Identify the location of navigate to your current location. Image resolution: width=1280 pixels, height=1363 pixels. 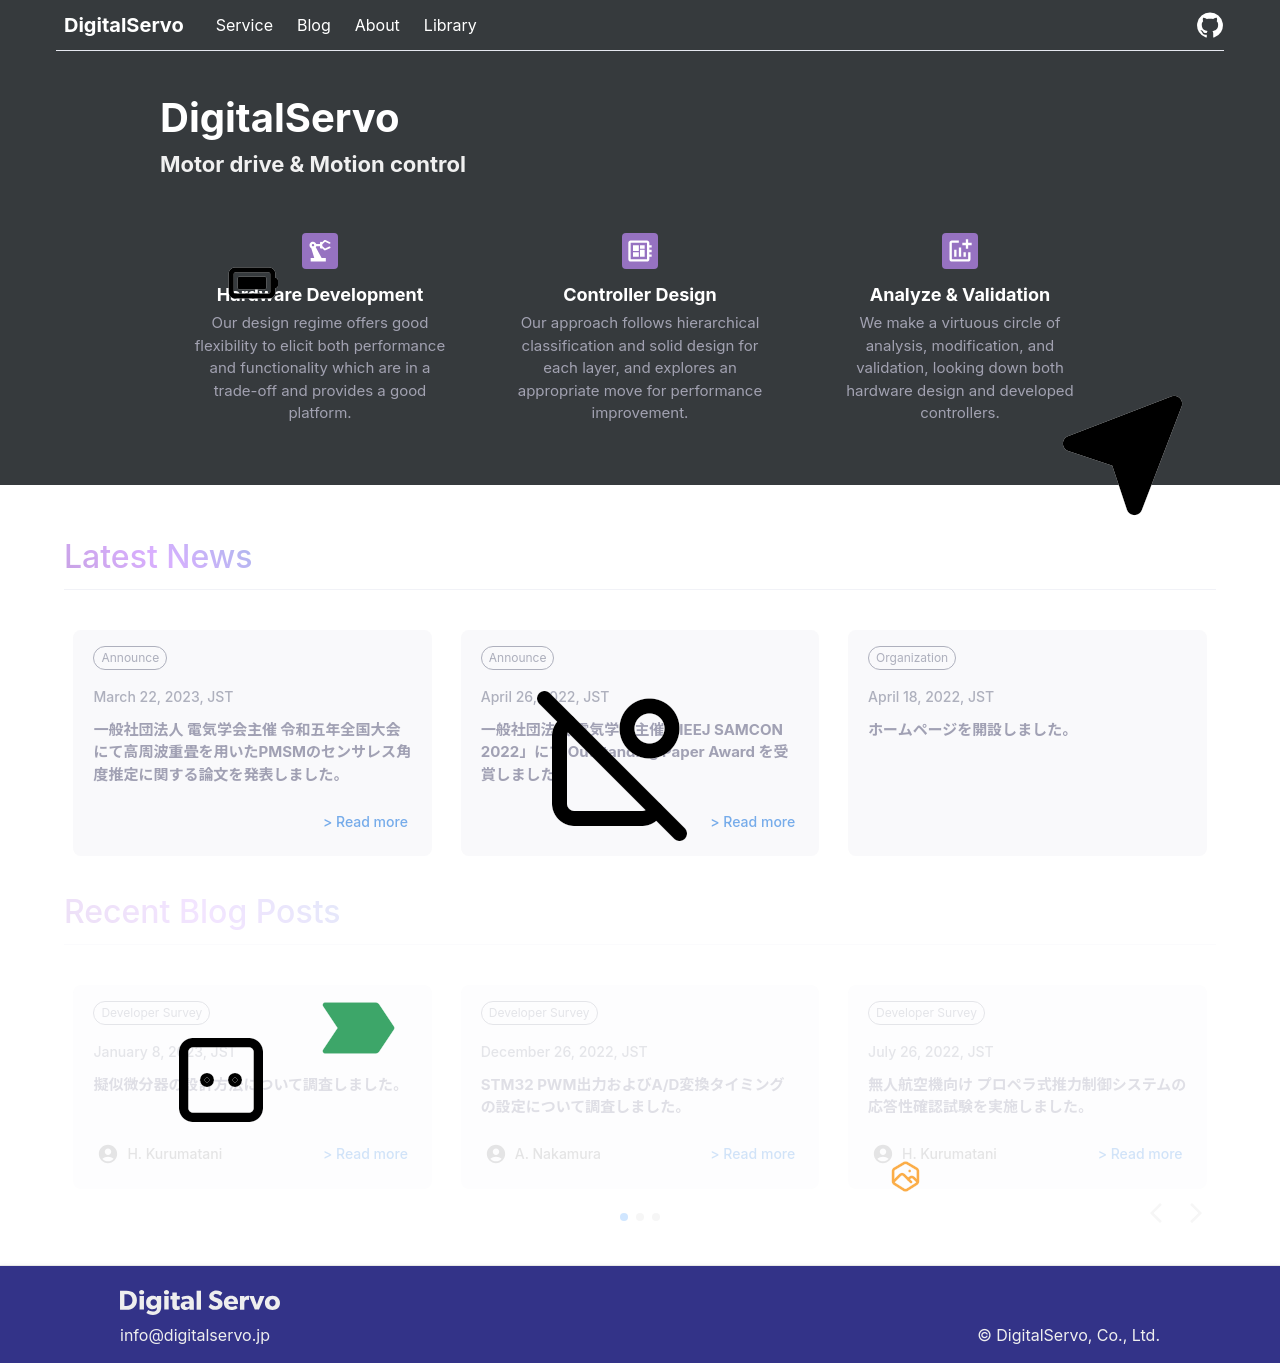
(1126, 451).